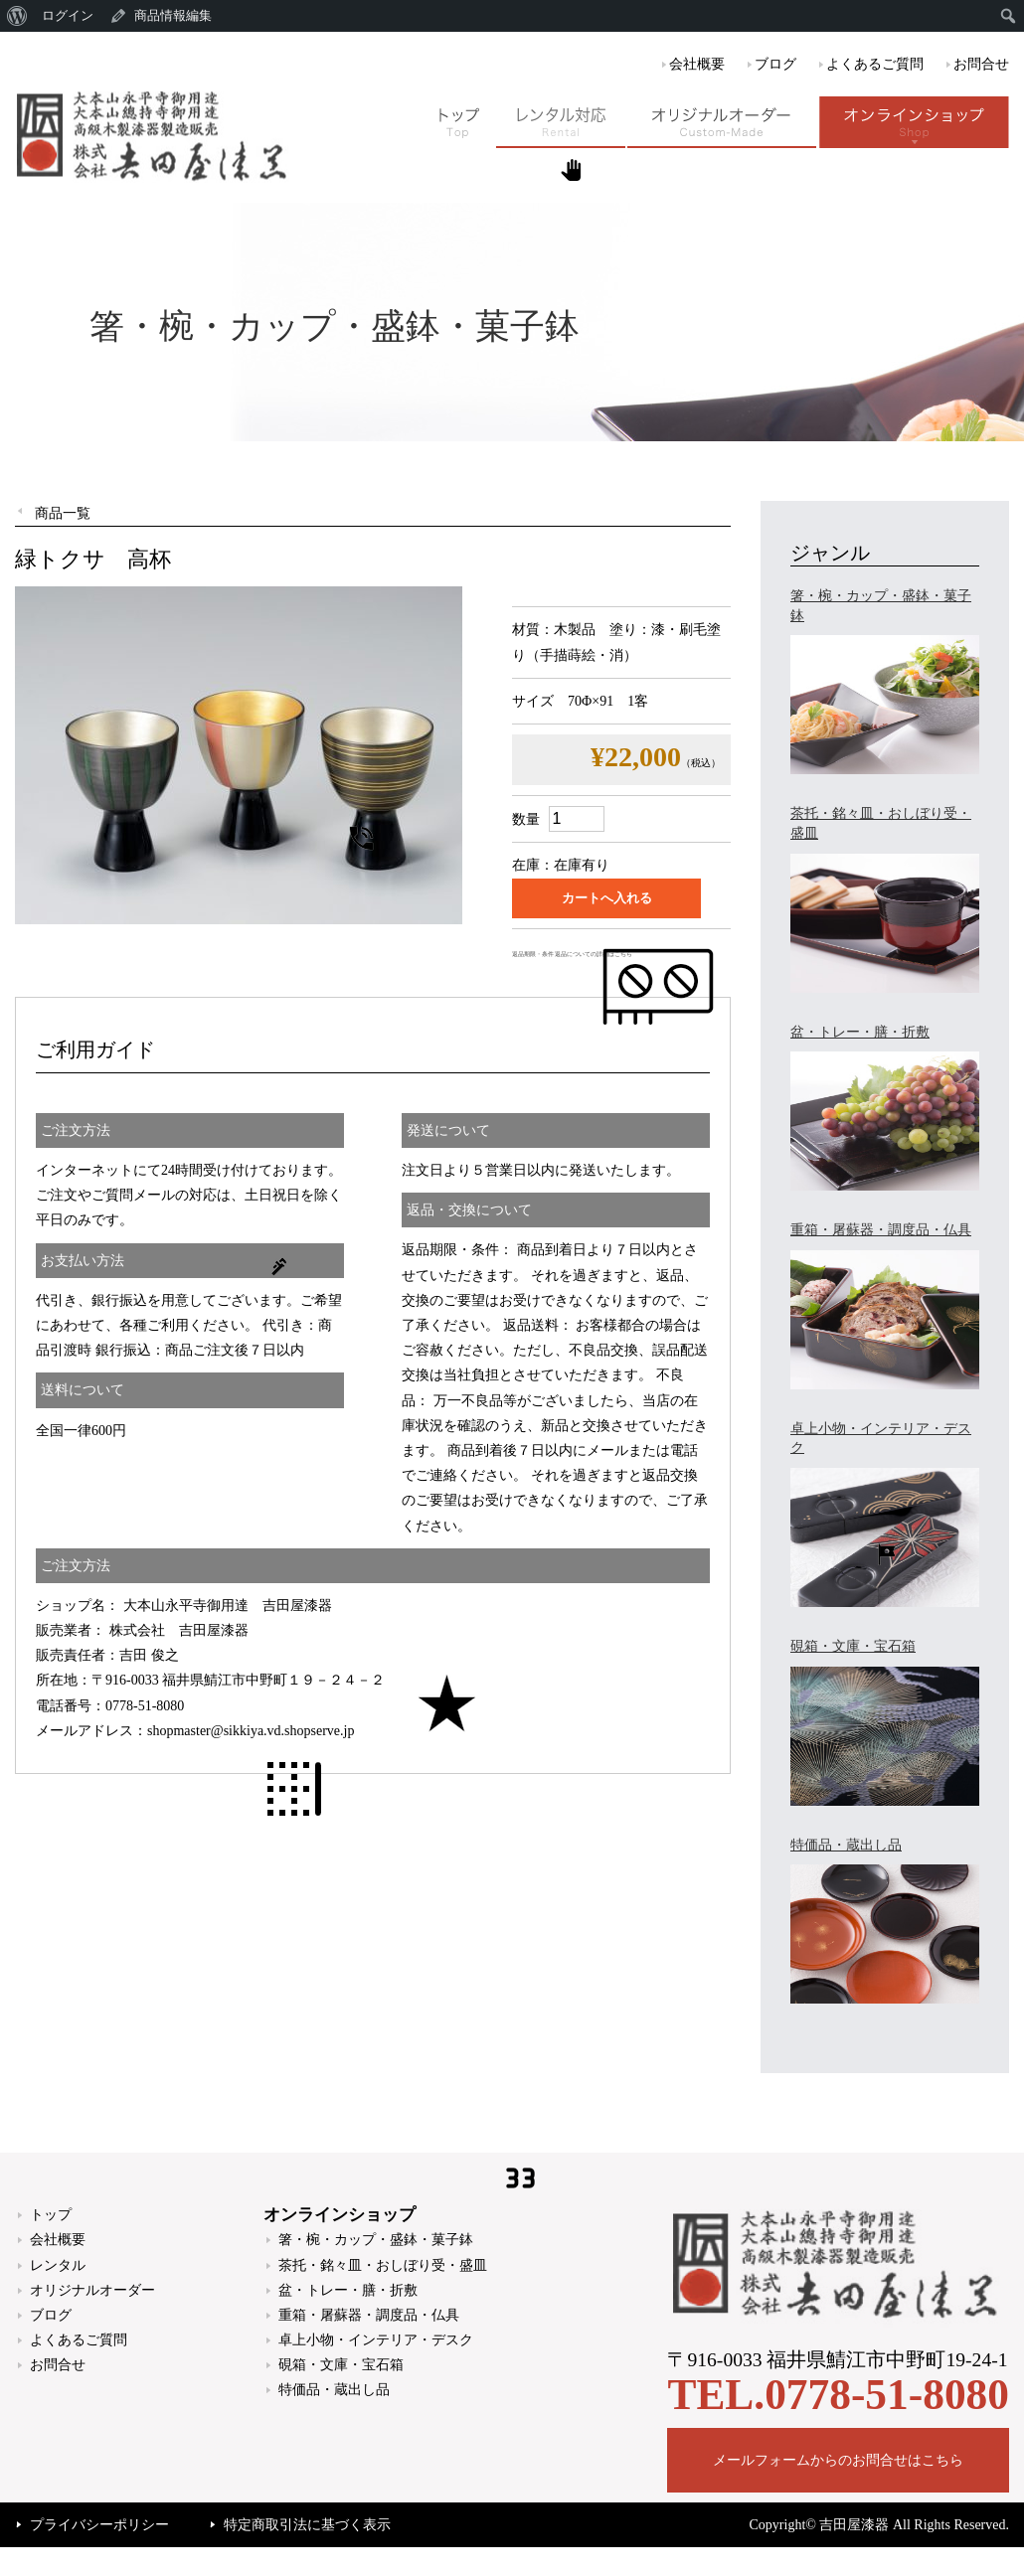 Image resolution: width=1024 pixels, height=2576 pixels. Describe the element at coordinates (278, 1266) in the screenshot. I see `access plumbing services or repairs` at that location.